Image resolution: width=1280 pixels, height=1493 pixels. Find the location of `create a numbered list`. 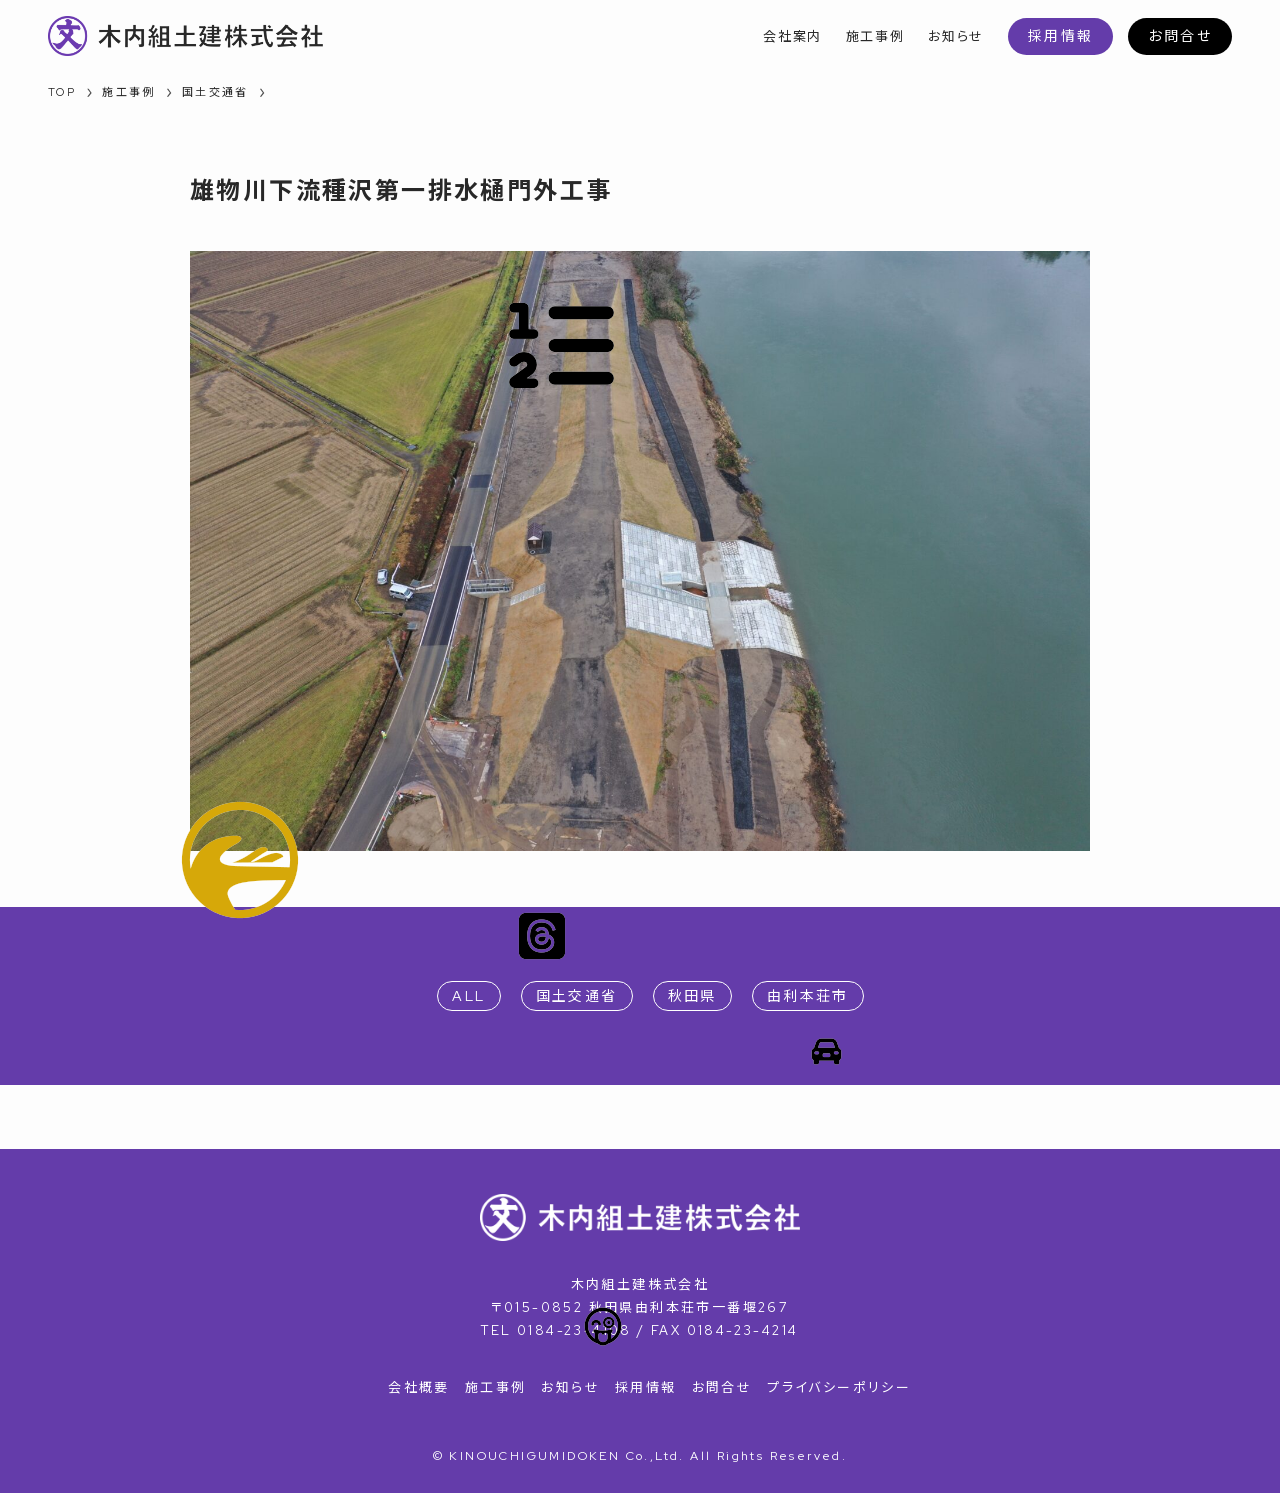

create a numbered list is located at coordinates (561, 345).